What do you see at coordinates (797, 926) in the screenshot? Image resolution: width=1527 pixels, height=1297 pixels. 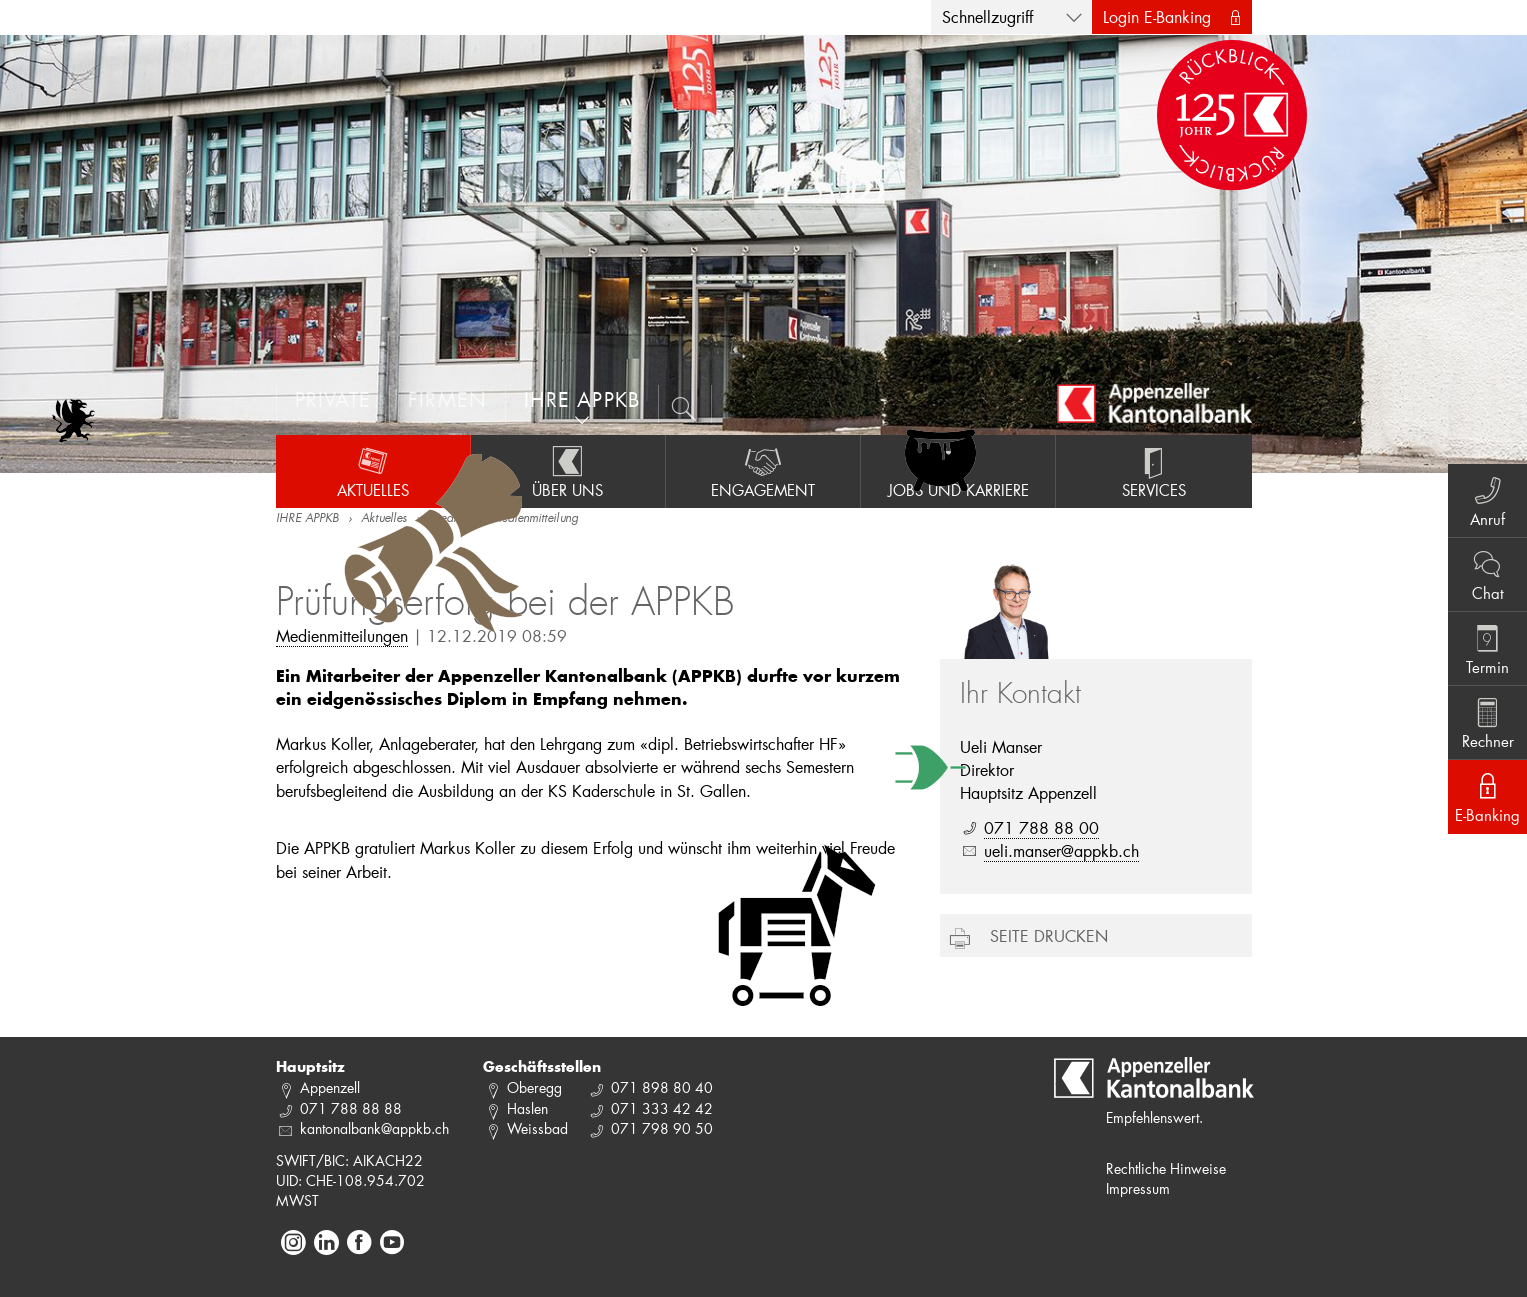 I see `indicates a detected trojan or malware threat` at bounding box center [797, 926].